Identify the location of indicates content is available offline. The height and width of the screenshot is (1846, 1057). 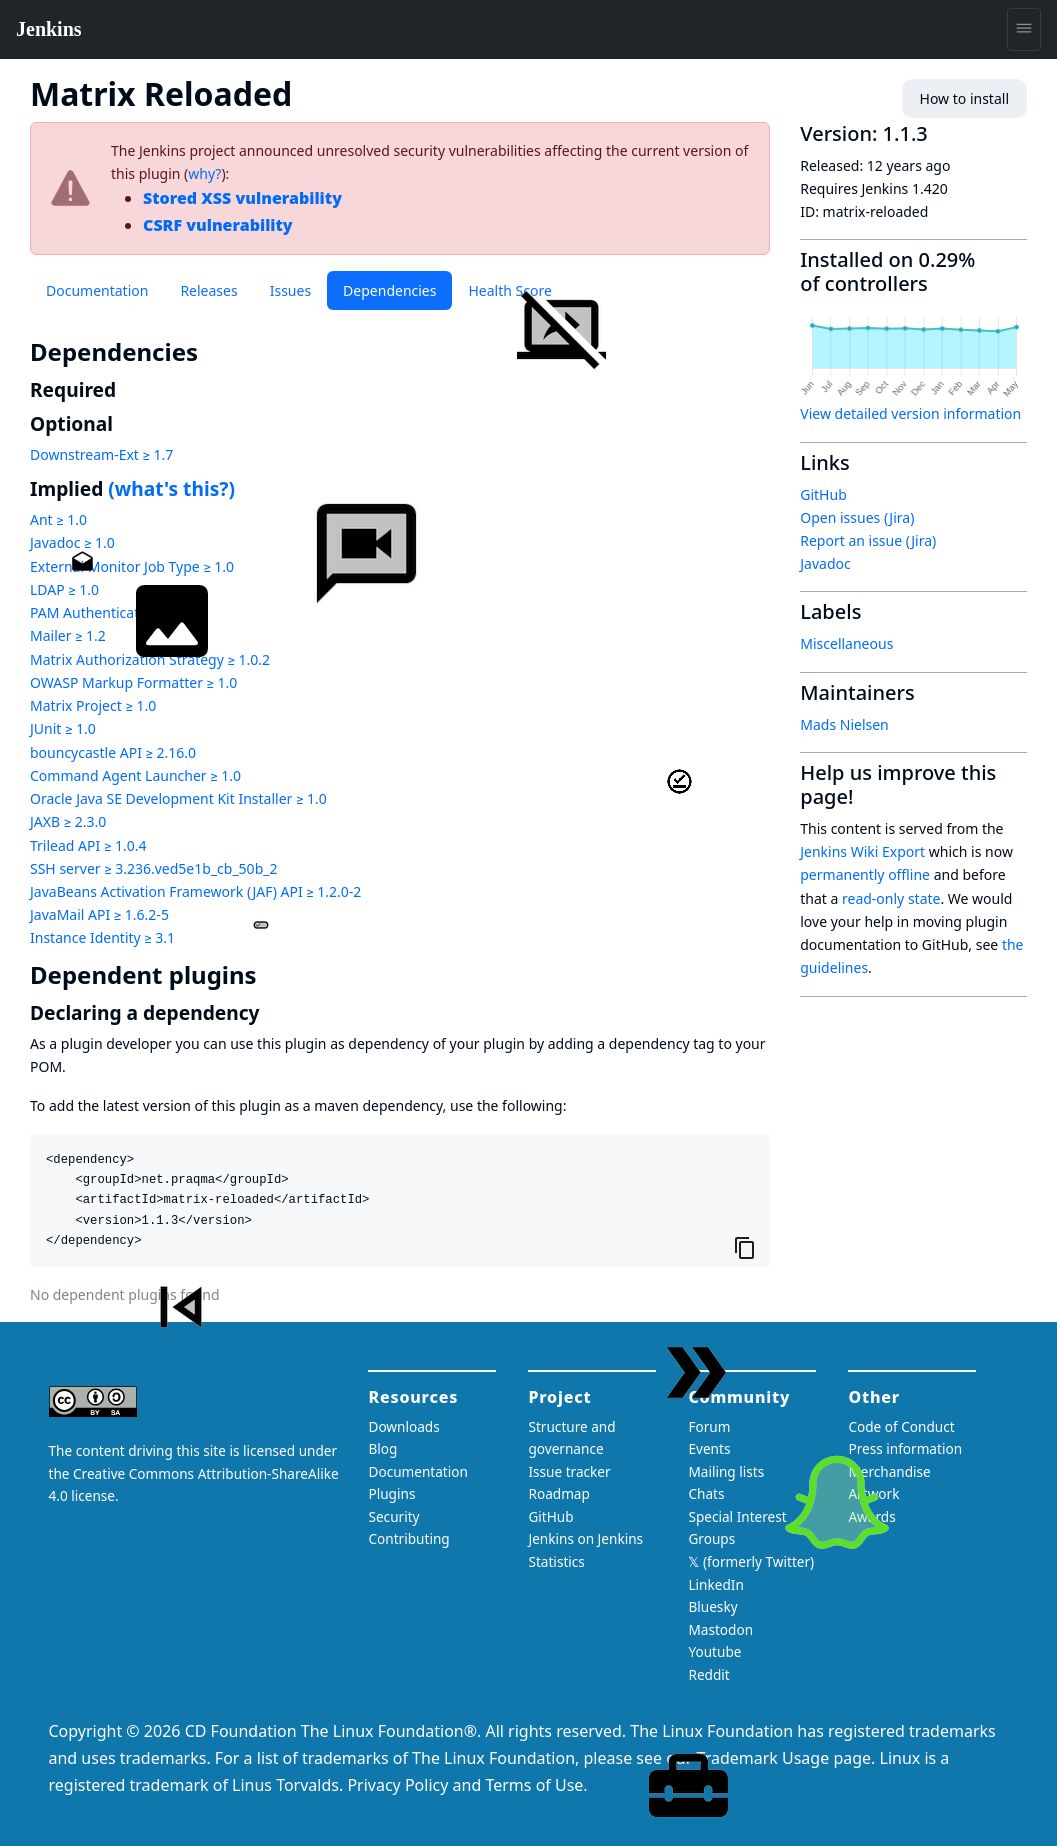
(679, 781).